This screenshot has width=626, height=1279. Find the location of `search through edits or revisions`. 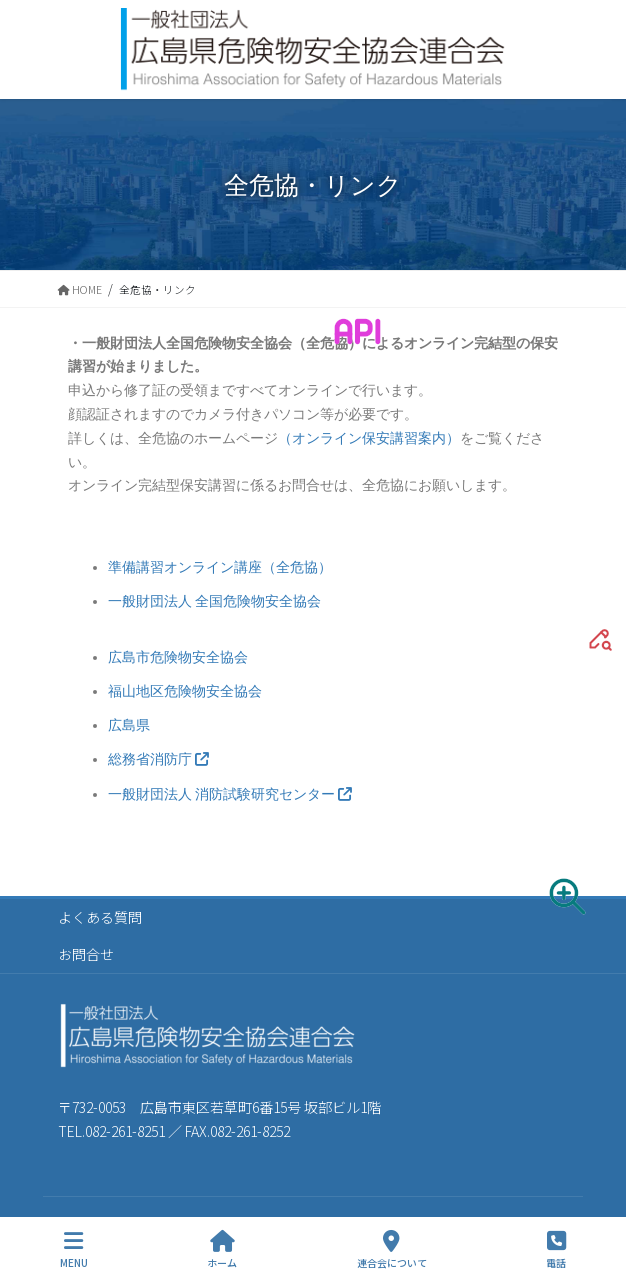

search through edits or revisions is located at coordinates (599, 638).